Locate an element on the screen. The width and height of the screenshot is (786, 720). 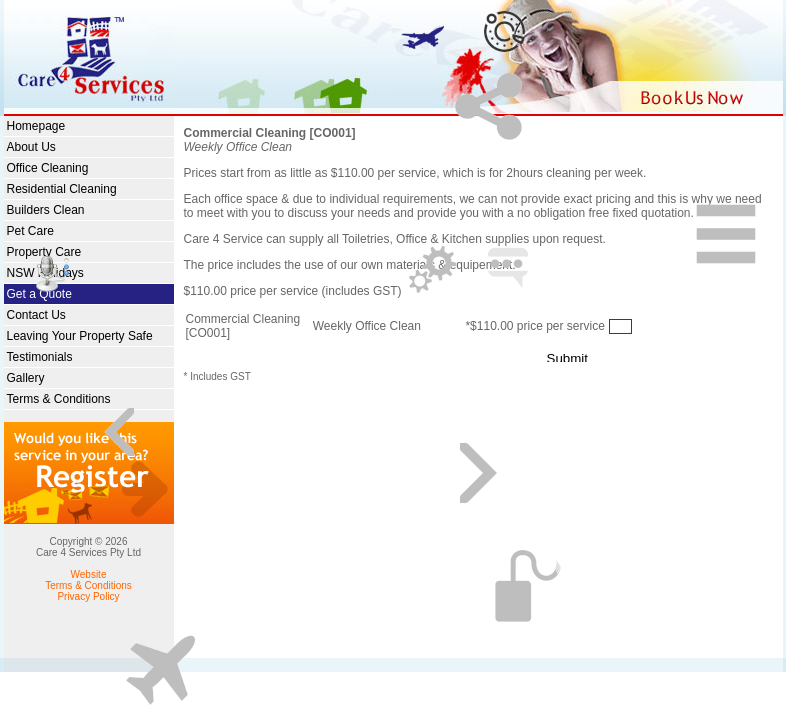
open revolt chat application is located at coordinates (504, 31).